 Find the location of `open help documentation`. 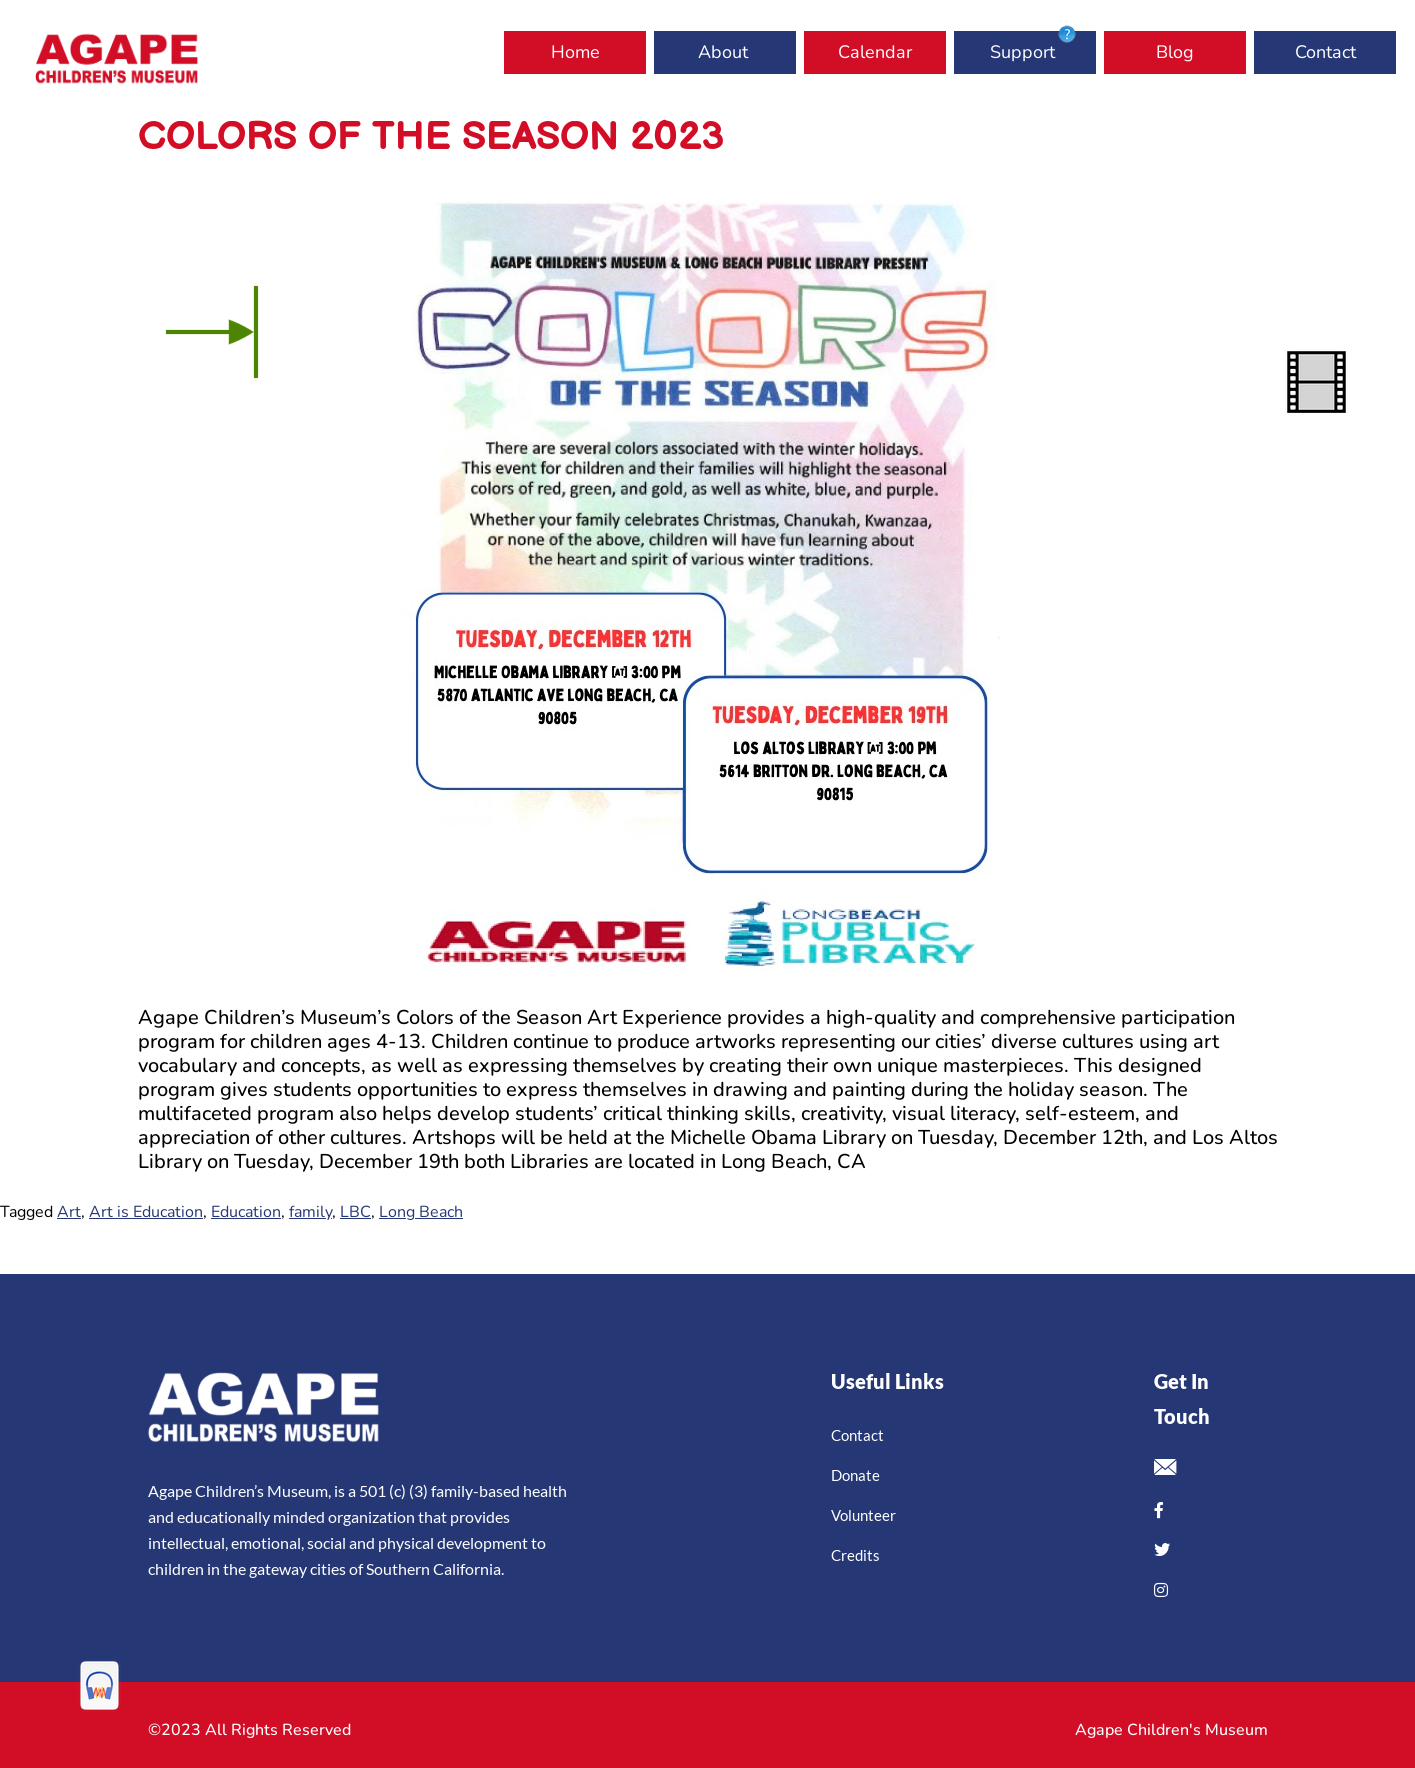

open help documentation is located at coordinates (1067, 34).